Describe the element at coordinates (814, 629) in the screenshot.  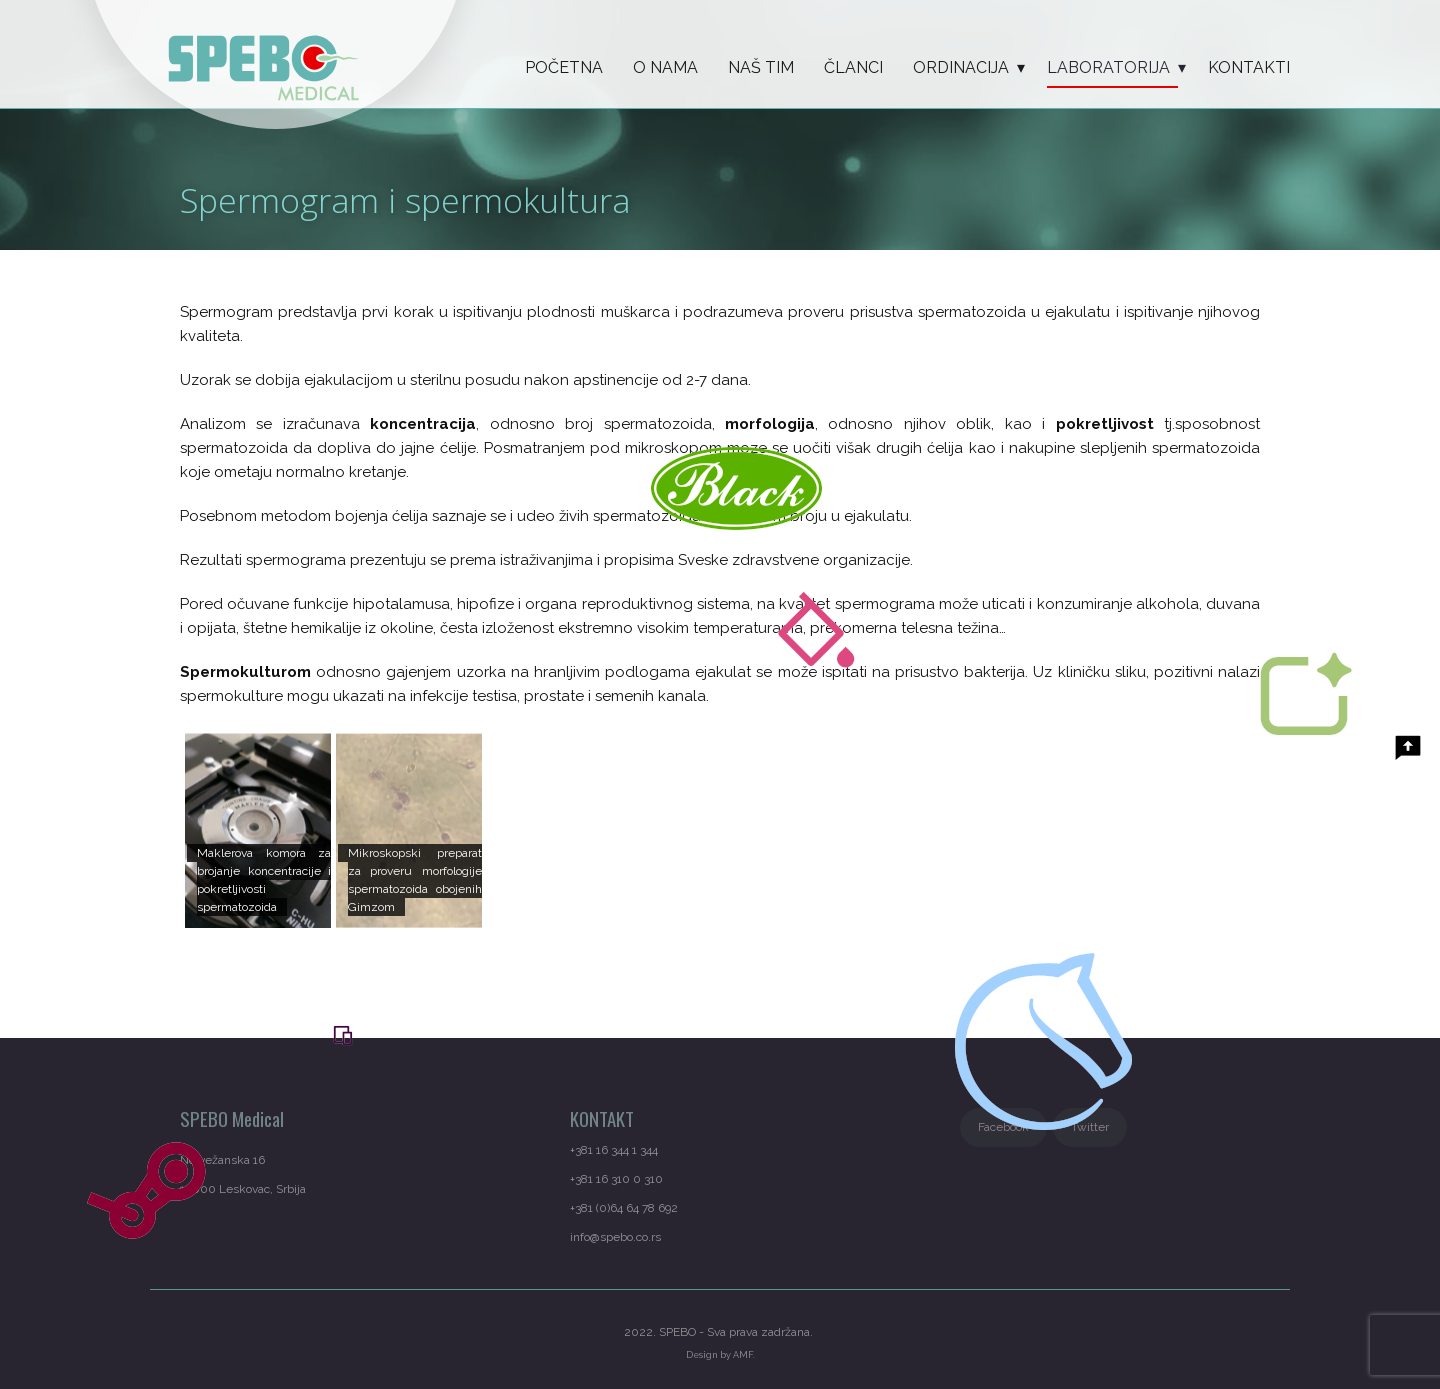
I see `access color fill or paint tool` at that location.